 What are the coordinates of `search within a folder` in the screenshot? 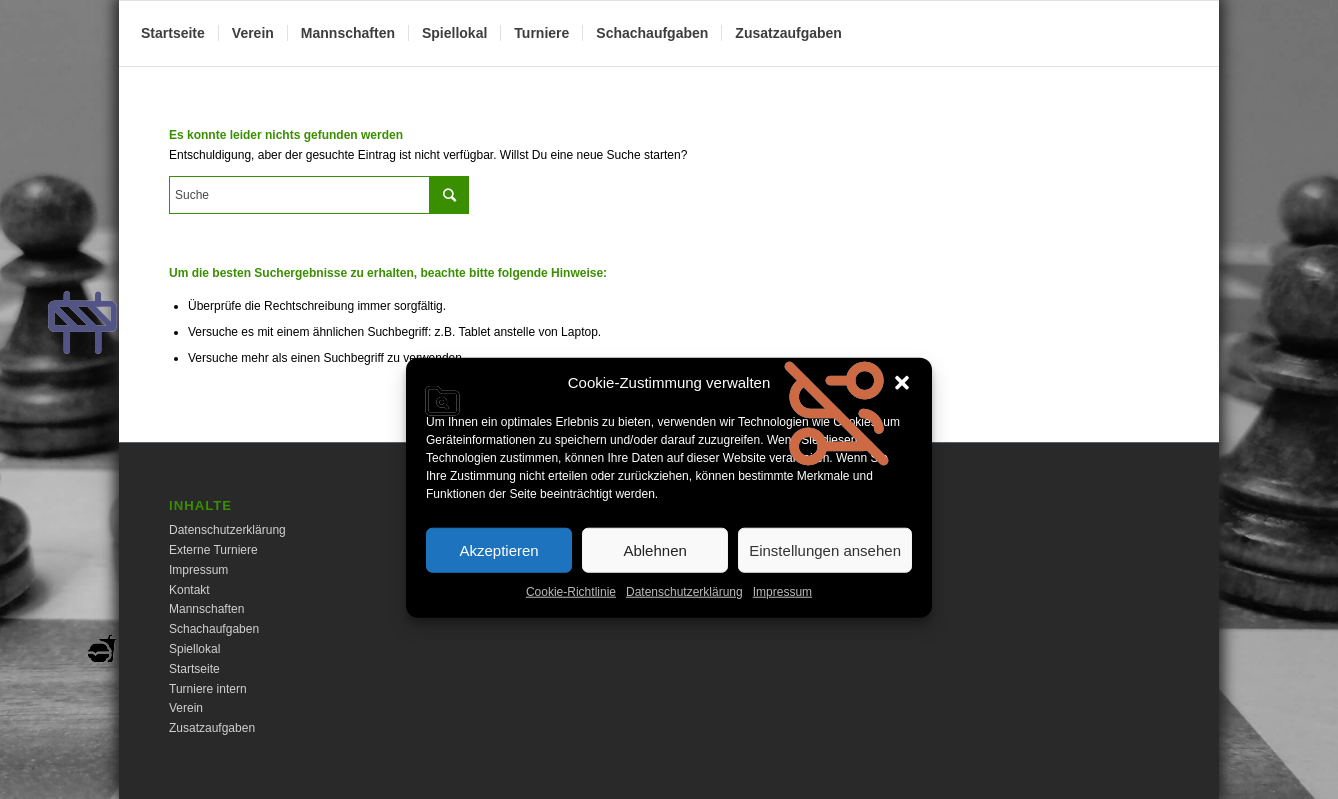 It's located at (442, 401).